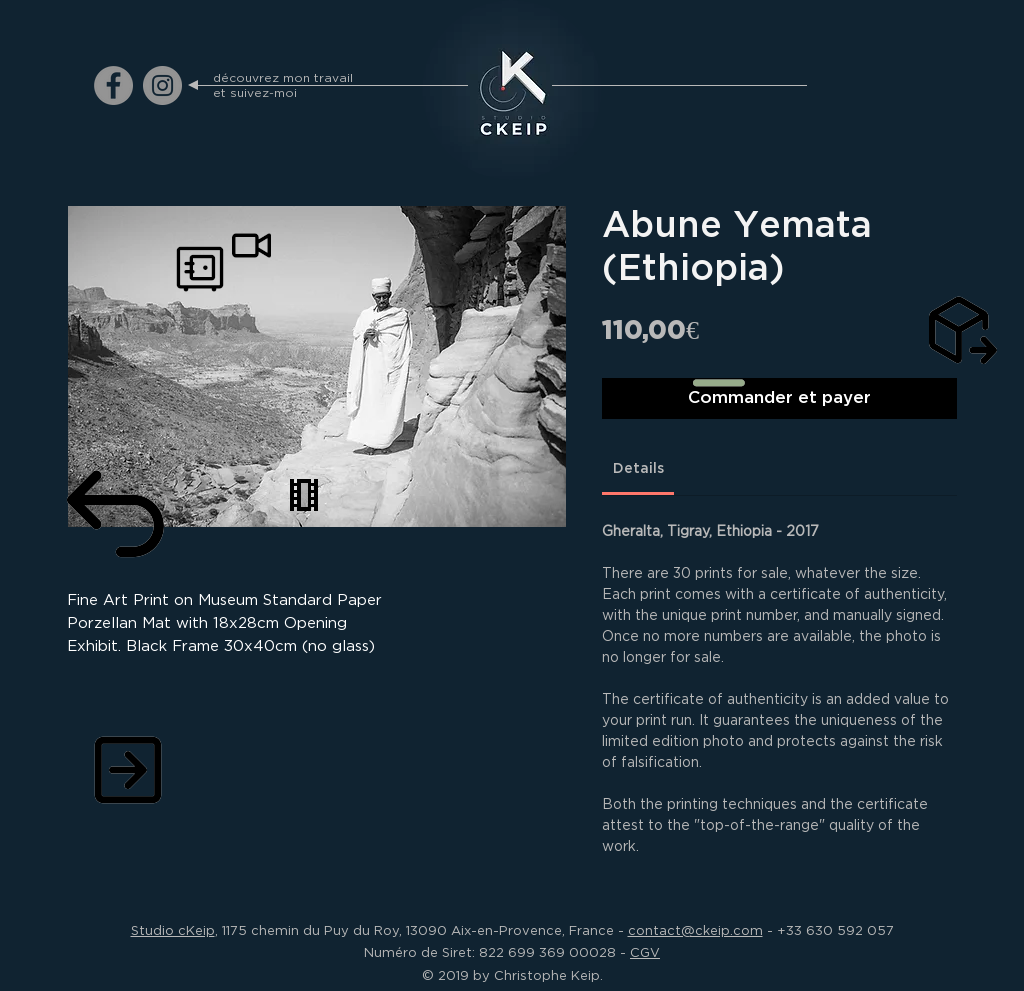 This screenshot has width=1024, height=991. I want to click on collapse or minimize a section, so click(720, 384).